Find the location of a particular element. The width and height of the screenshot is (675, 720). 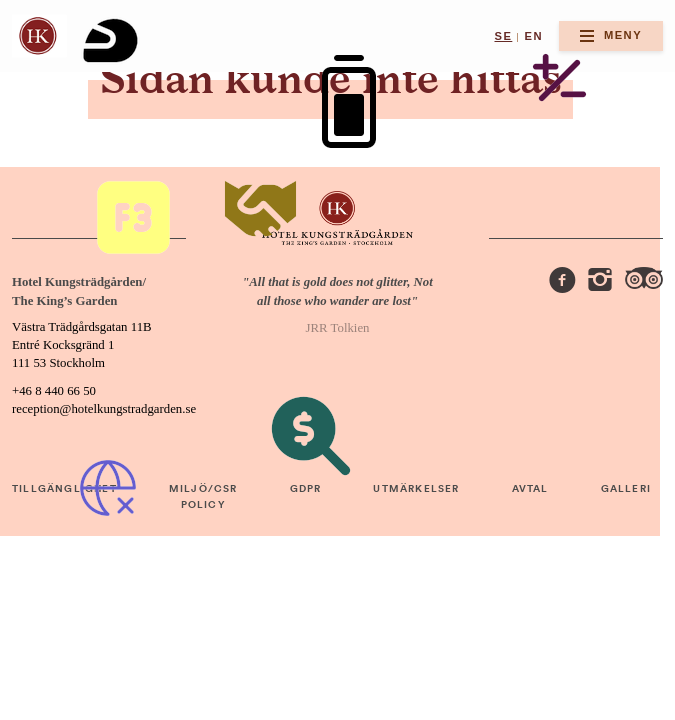

keyboard shortcut indicator for F3 function key is located at coordinates (133, 217).